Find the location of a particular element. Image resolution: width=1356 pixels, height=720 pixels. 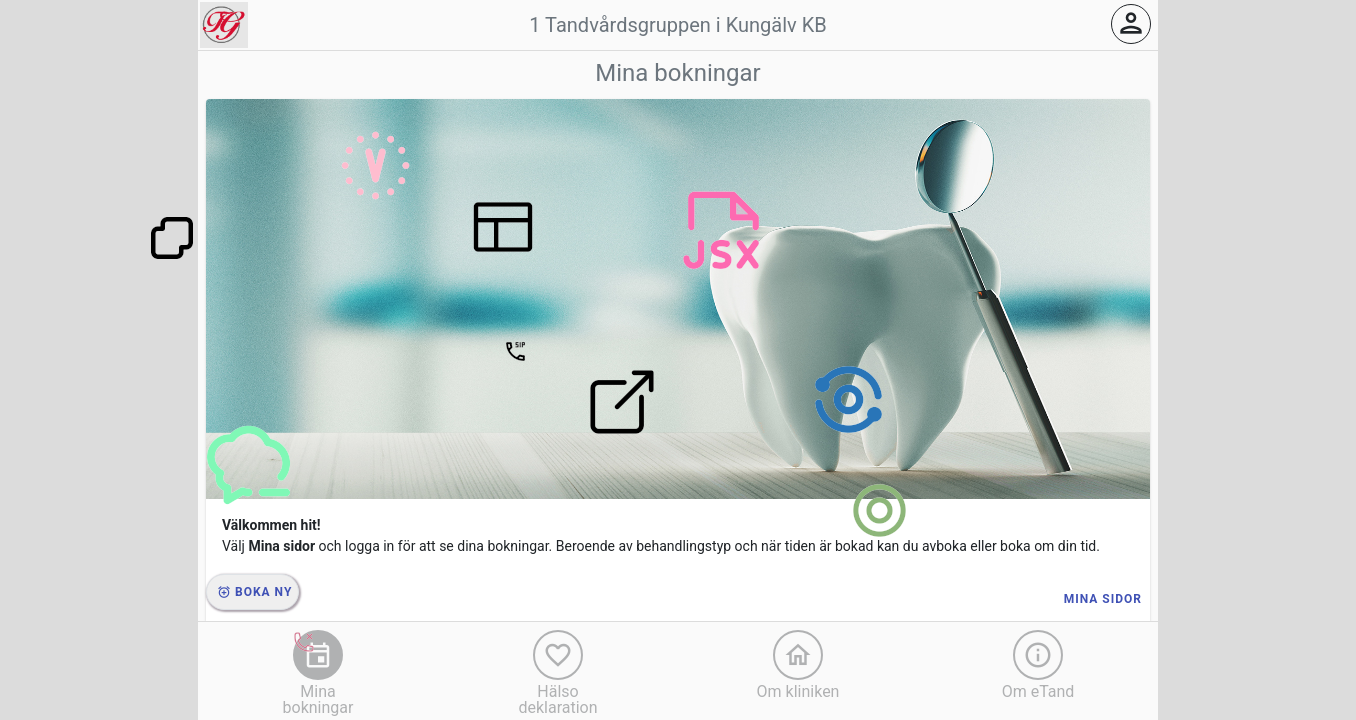

change page layout or view is located at coordinates (503, 227).